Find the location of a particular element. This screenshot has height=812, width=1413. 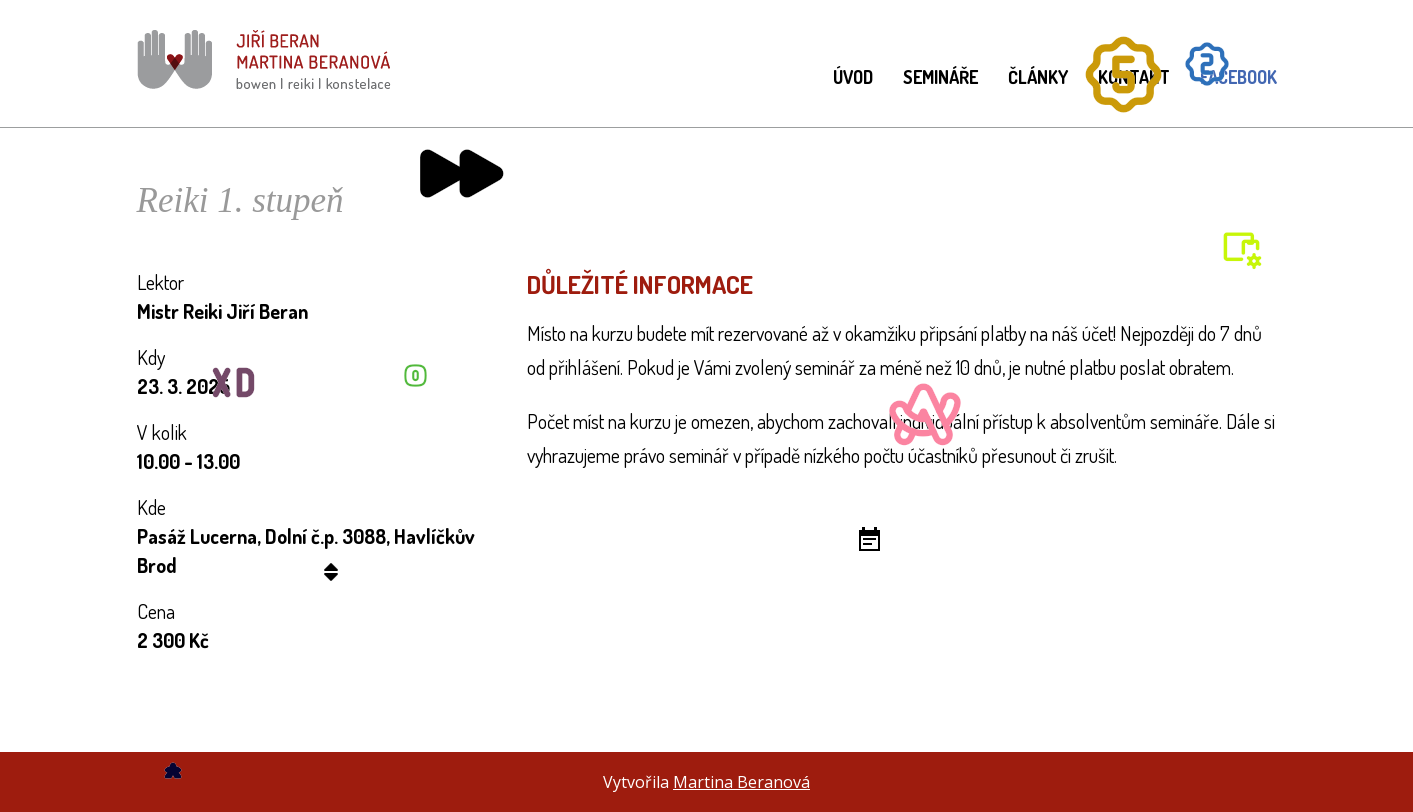

access board game or tabletop gaming features is located at coordinates (173, 771).